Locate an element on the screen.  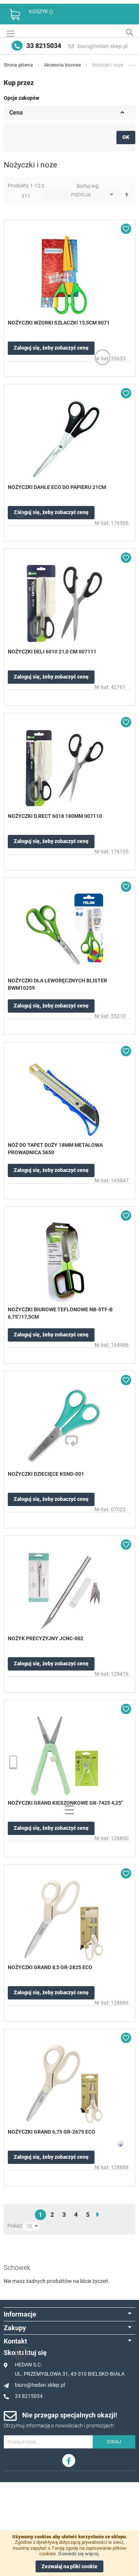
open folder to view files is located at coordinates (91, 1913).